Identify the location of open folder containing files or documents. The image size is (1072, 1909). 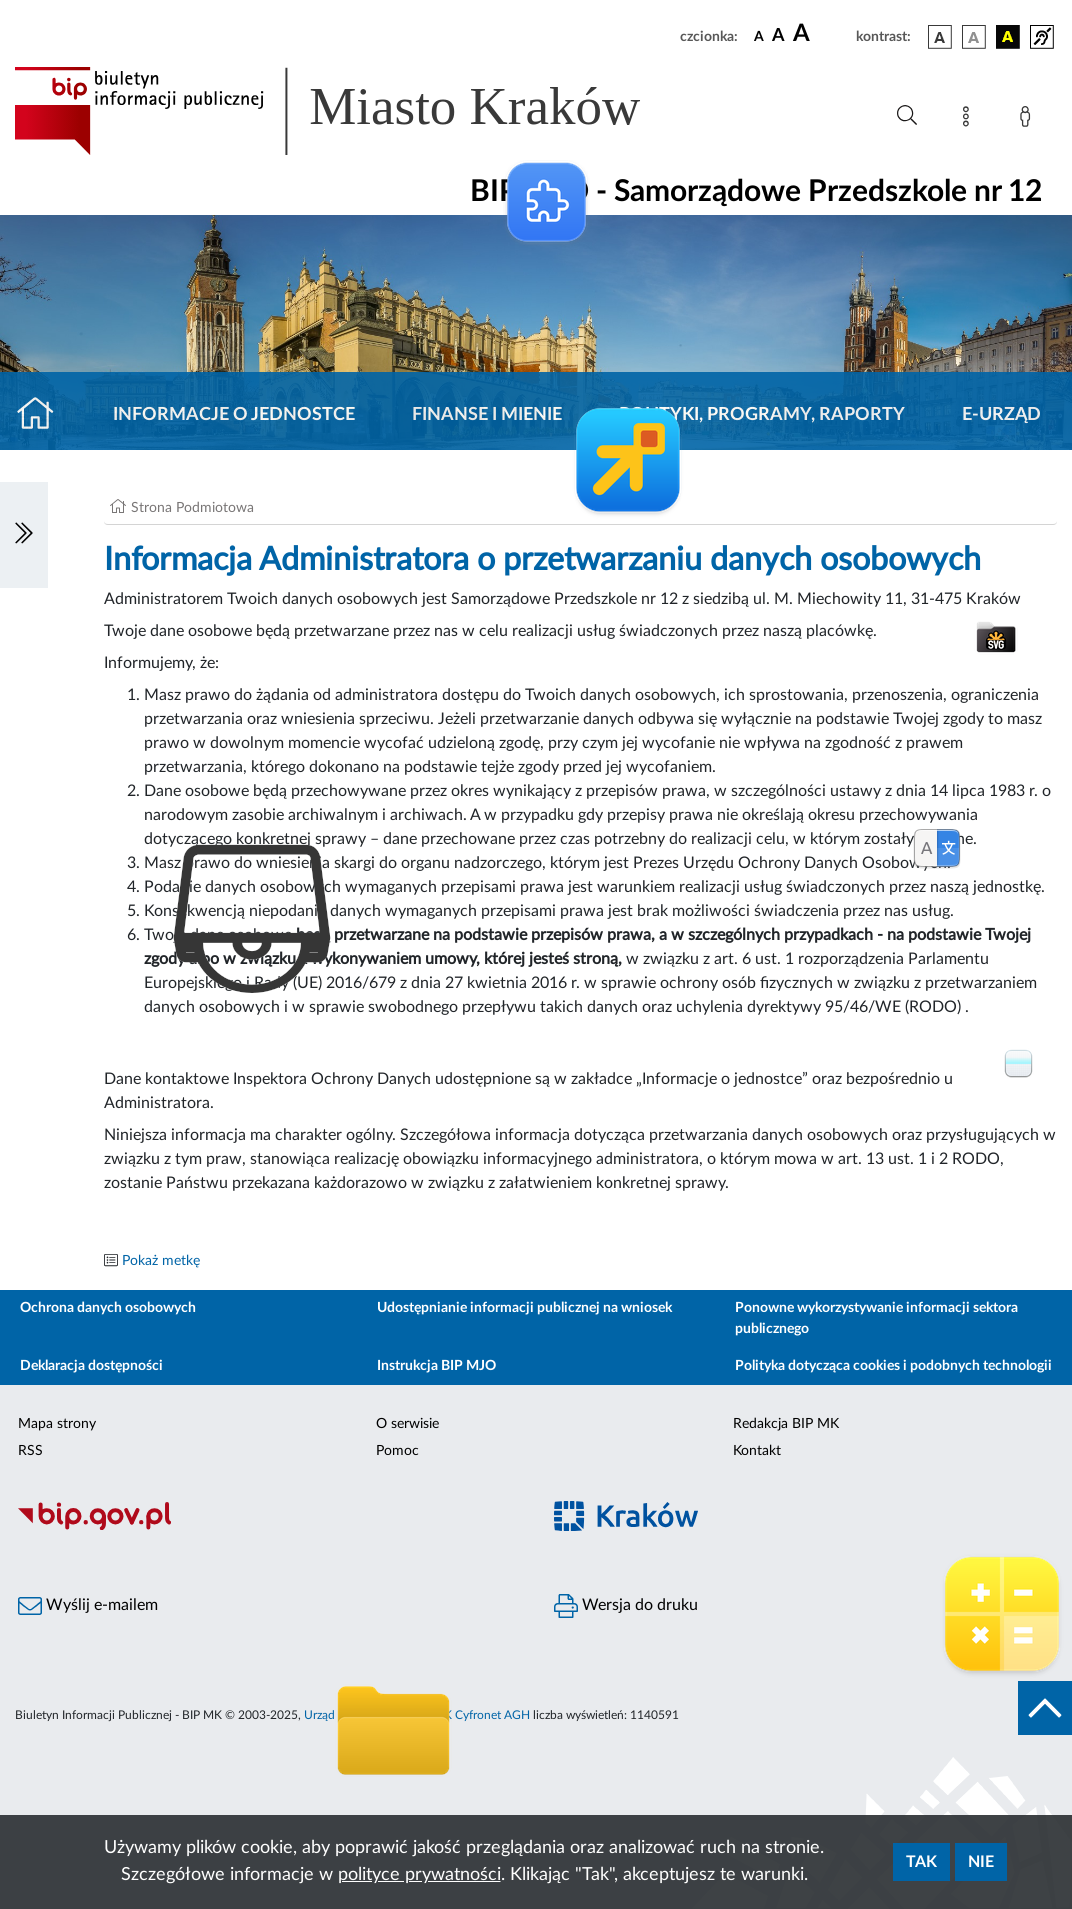
(393, 1730).